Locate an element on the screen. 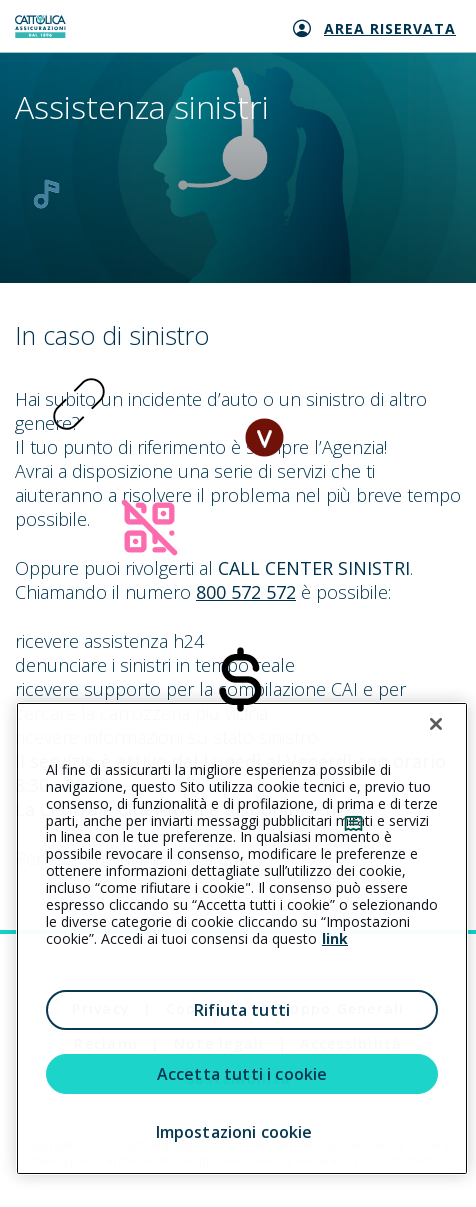 The width and height of the screenshot is (476, 1207). view account balance or financial information is located at coordinates (240, 679).